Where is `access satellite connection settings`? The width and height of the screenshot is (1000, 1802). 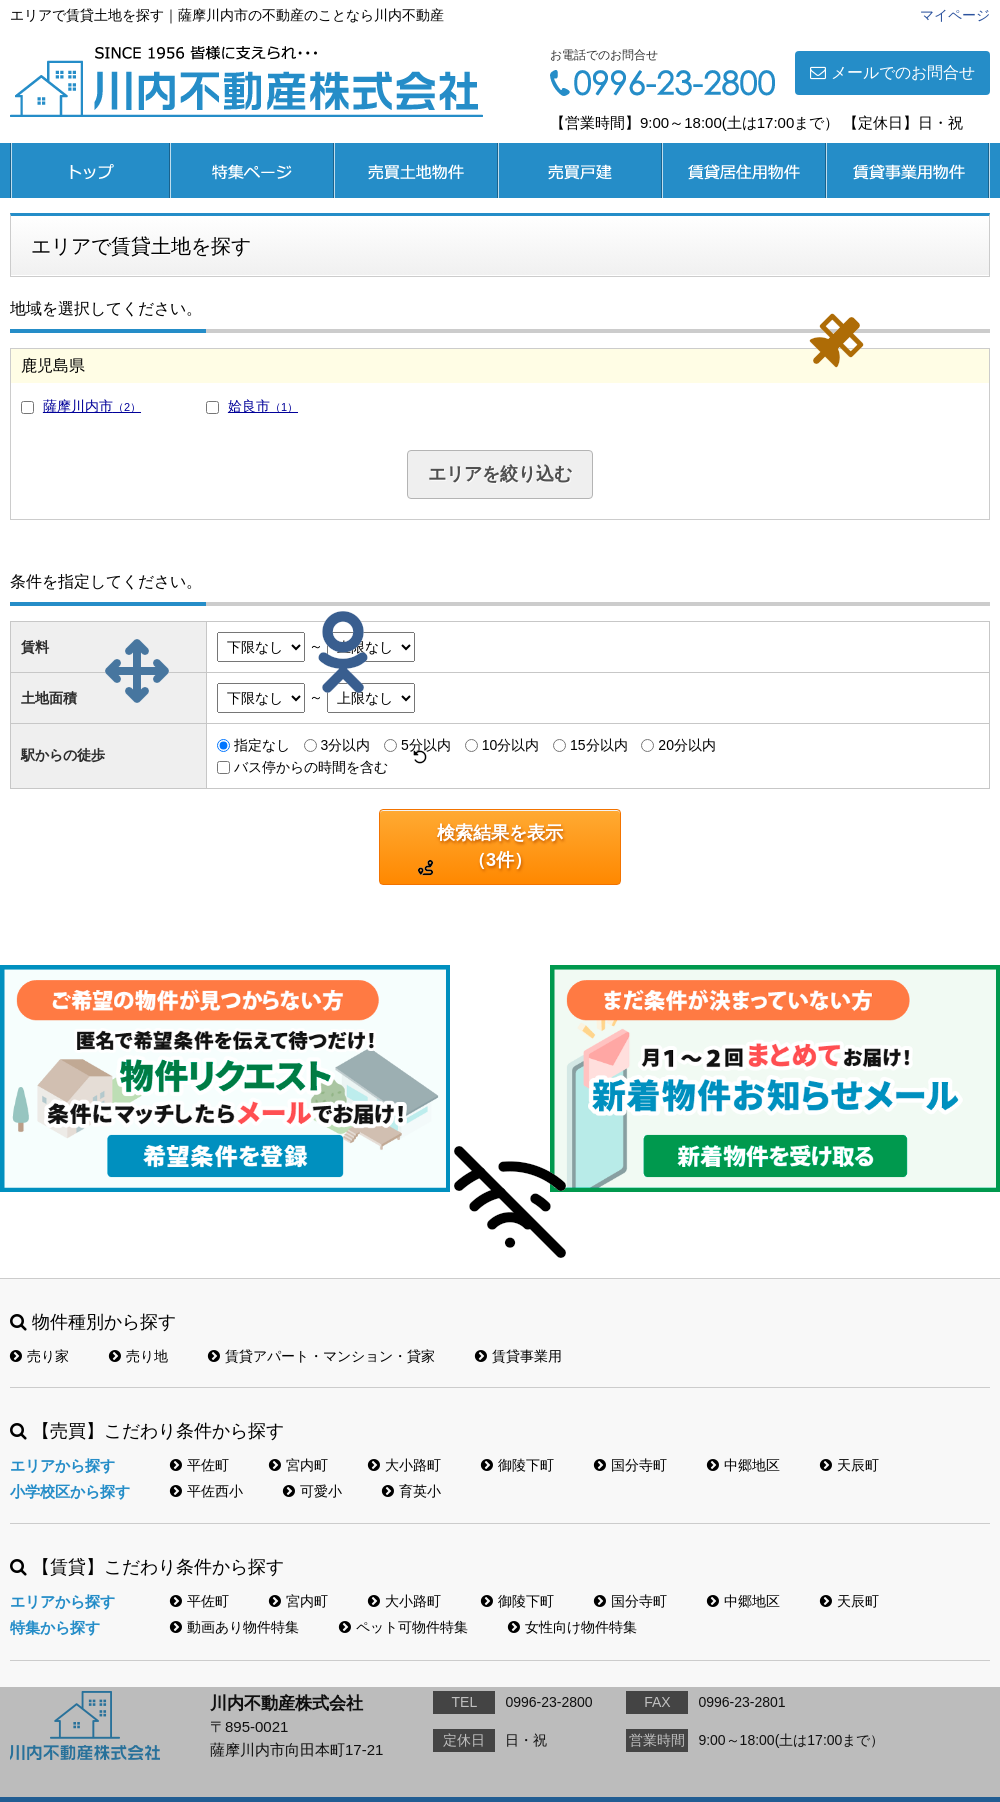 access satellite connection settings is located at coordinates (836, 340).